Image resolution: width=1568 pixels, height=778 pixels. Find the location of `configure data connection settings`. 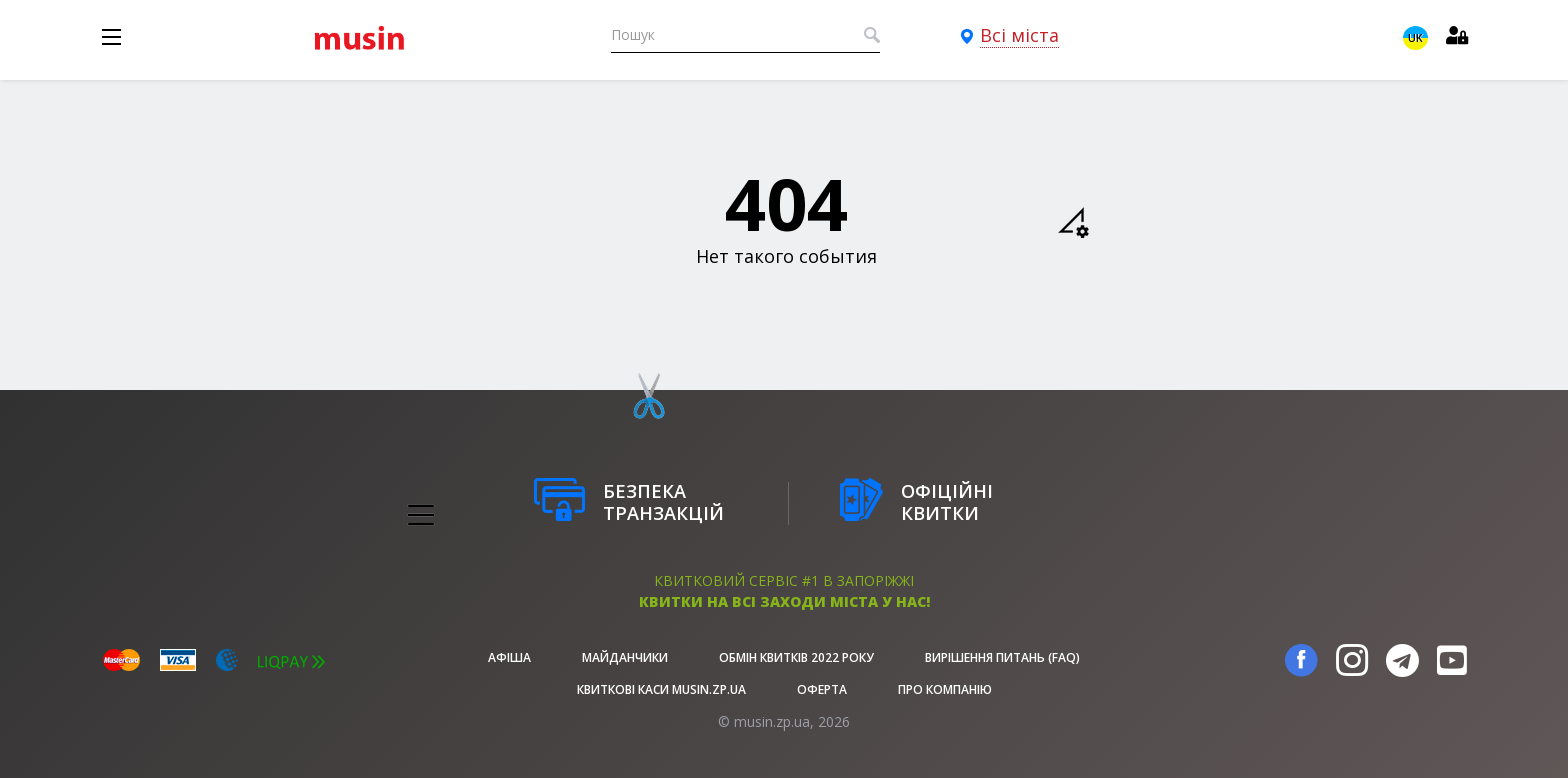

configure data connection settings is located at coordinates (1073, 222).